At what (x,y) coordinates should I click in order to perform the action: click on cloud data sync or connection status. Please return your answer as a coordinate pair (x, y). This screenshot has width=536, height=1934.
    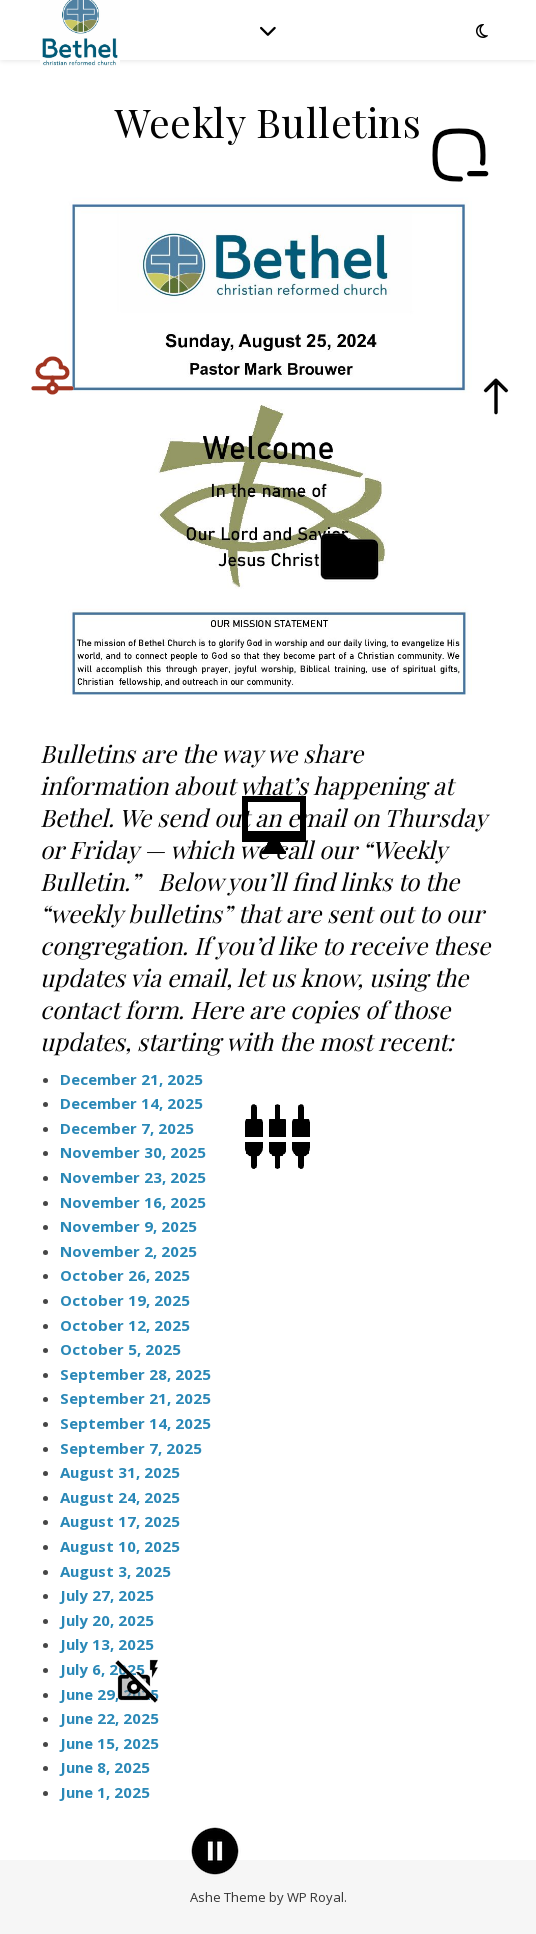
    Looking at the image, I should click on (52, 375).